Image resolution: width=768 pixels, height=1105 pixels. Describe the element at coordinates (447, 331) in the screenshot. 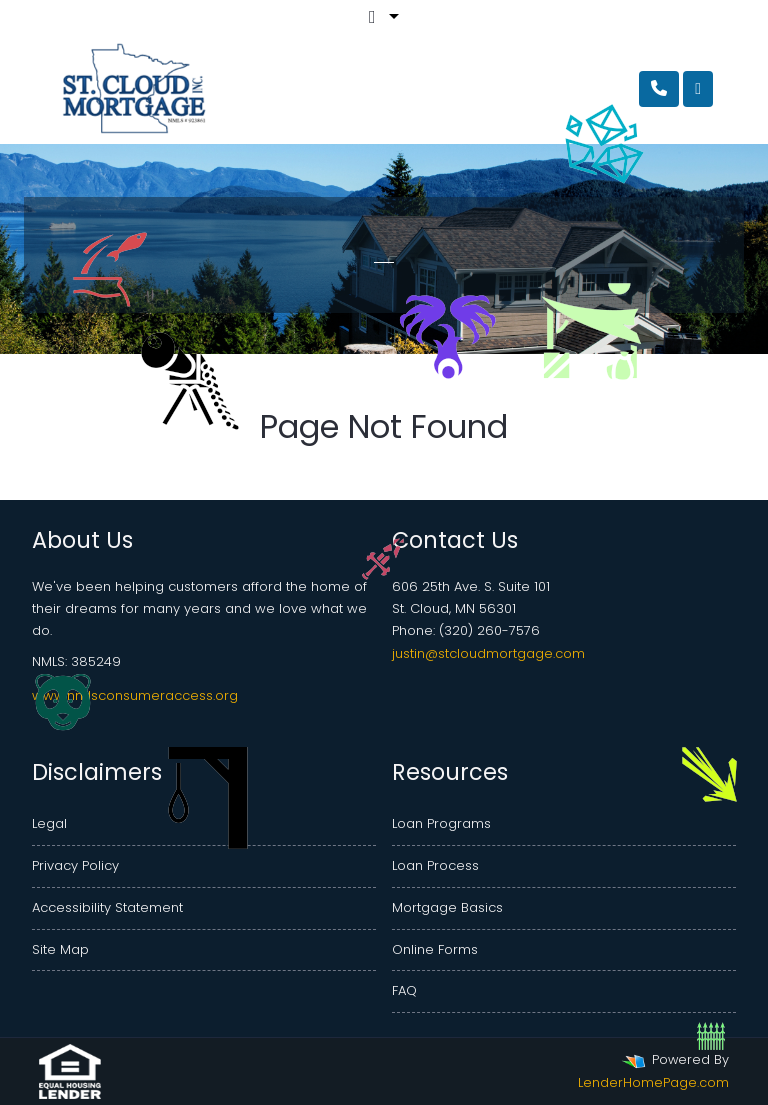

I see `ignite or activate a fire-related feature` at that location.